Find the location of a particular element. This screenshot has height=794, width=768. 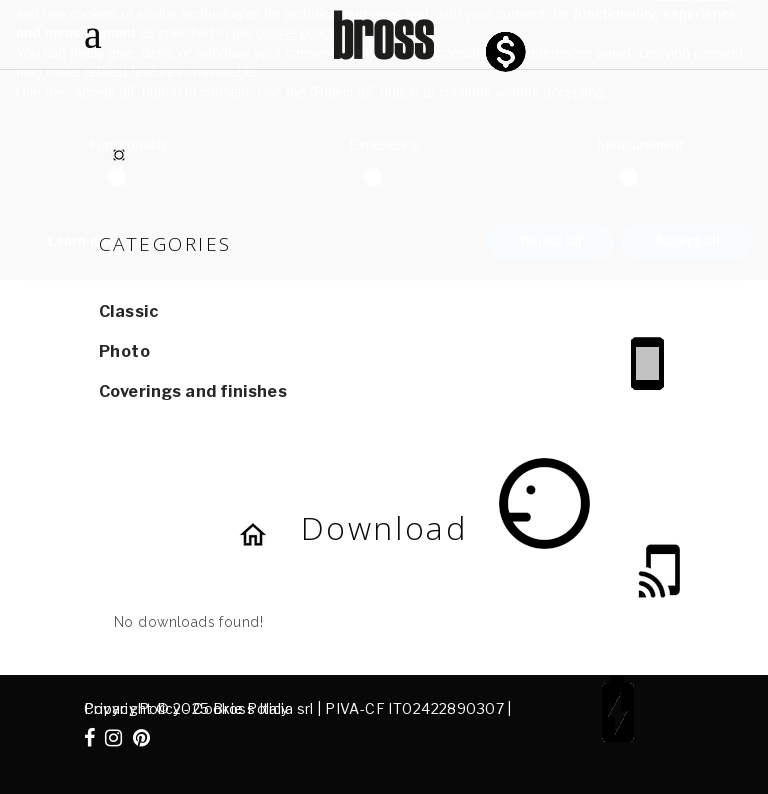

navigate to home screen is located at coordinates (253, 535).